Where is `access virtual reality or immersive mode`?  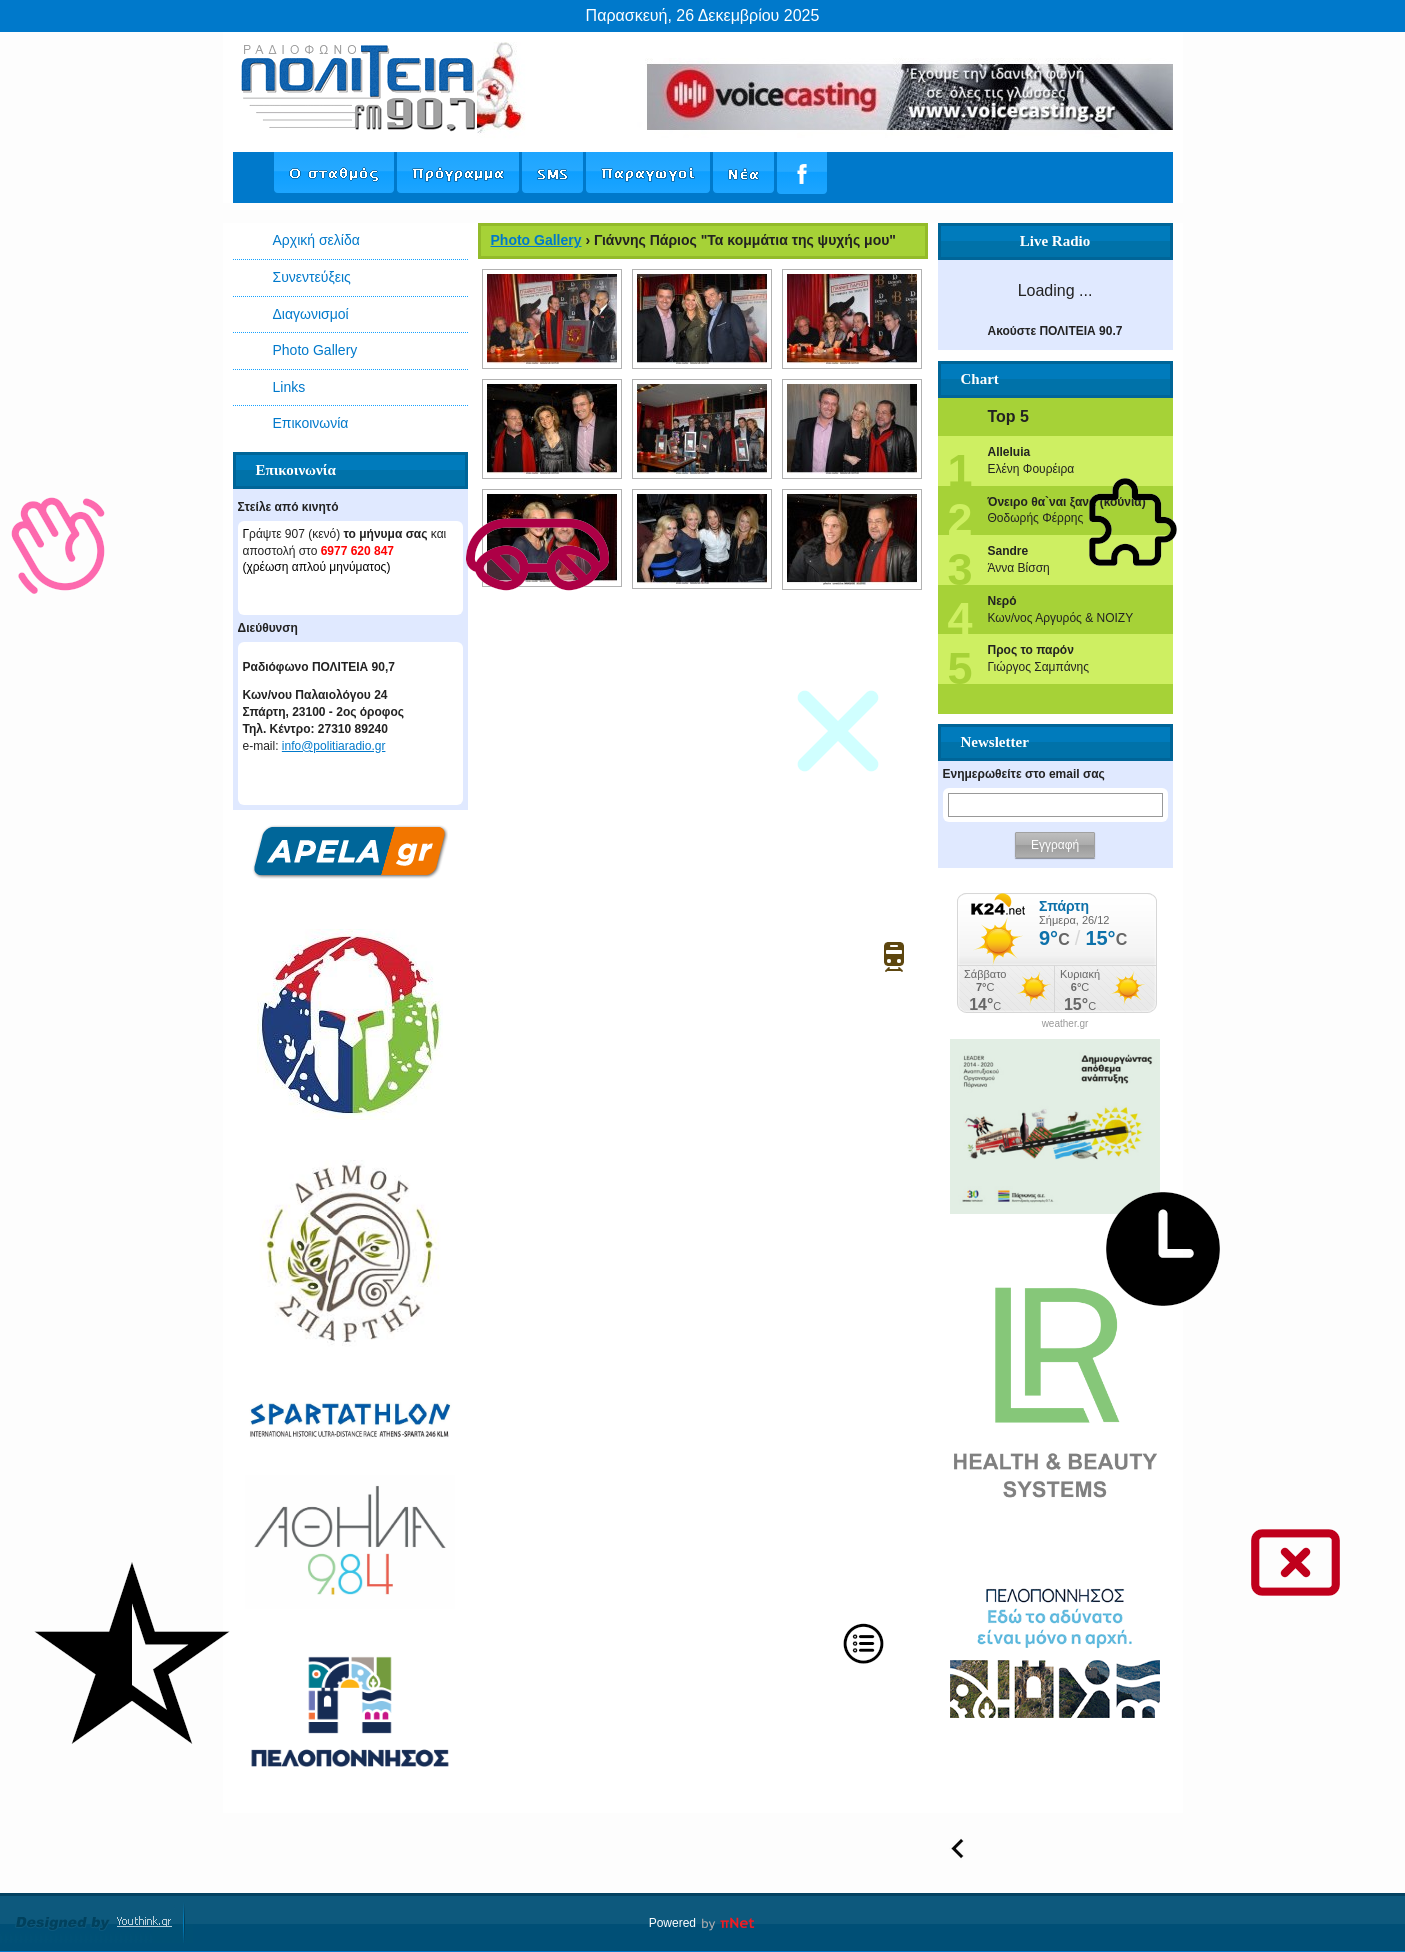 access virtual reality or immersive mode is located at coordinates (537, 554).